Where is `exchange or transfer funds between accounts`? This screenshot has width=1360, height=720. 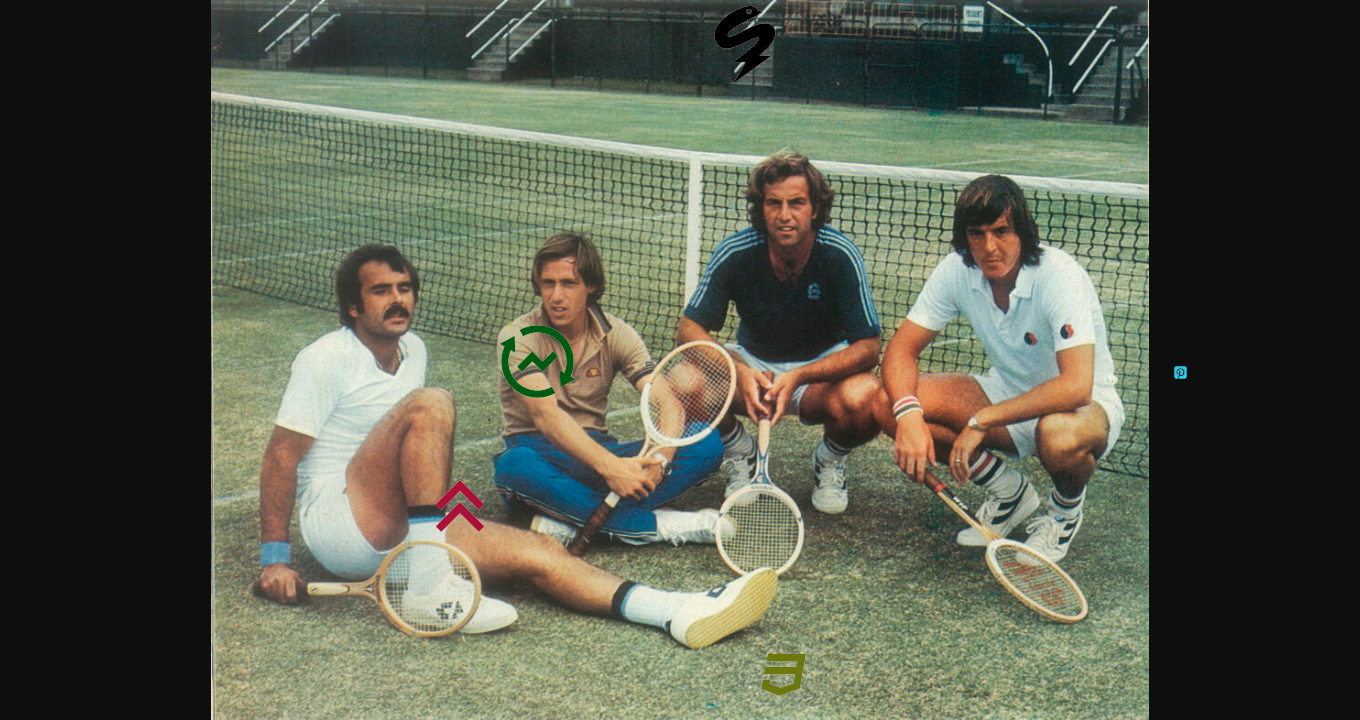 exchange or transfer funds between accounts is located at coordinates (537, 361).